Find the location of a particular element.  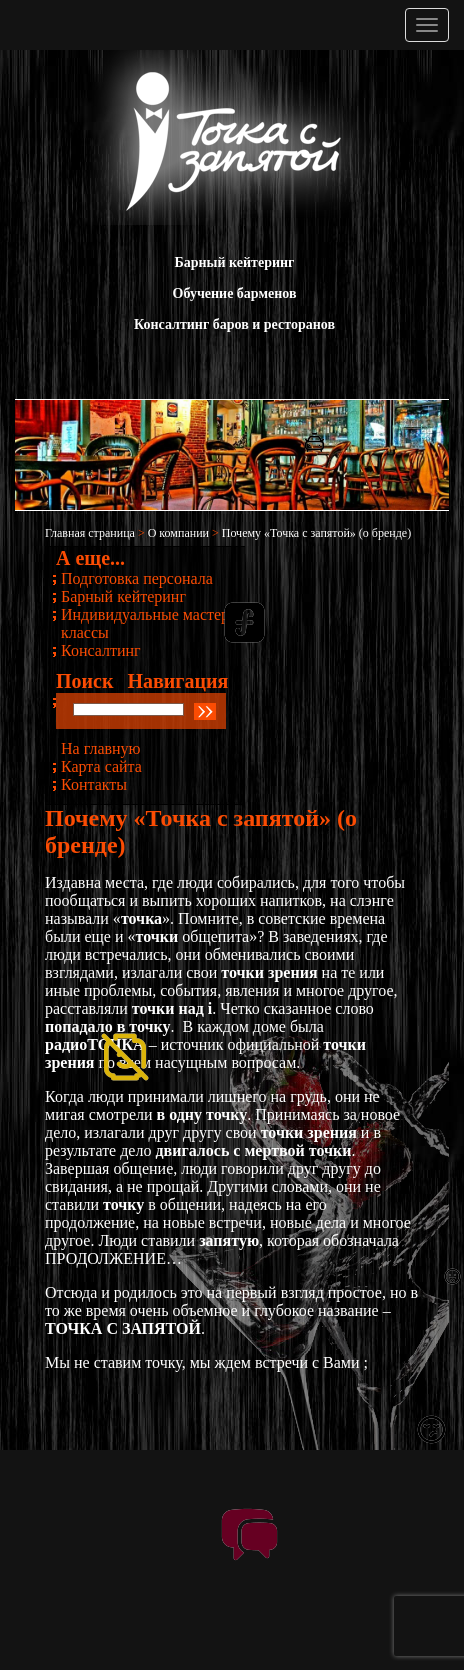

add a playful or silly reaction is located at coordinates (452, 1276).